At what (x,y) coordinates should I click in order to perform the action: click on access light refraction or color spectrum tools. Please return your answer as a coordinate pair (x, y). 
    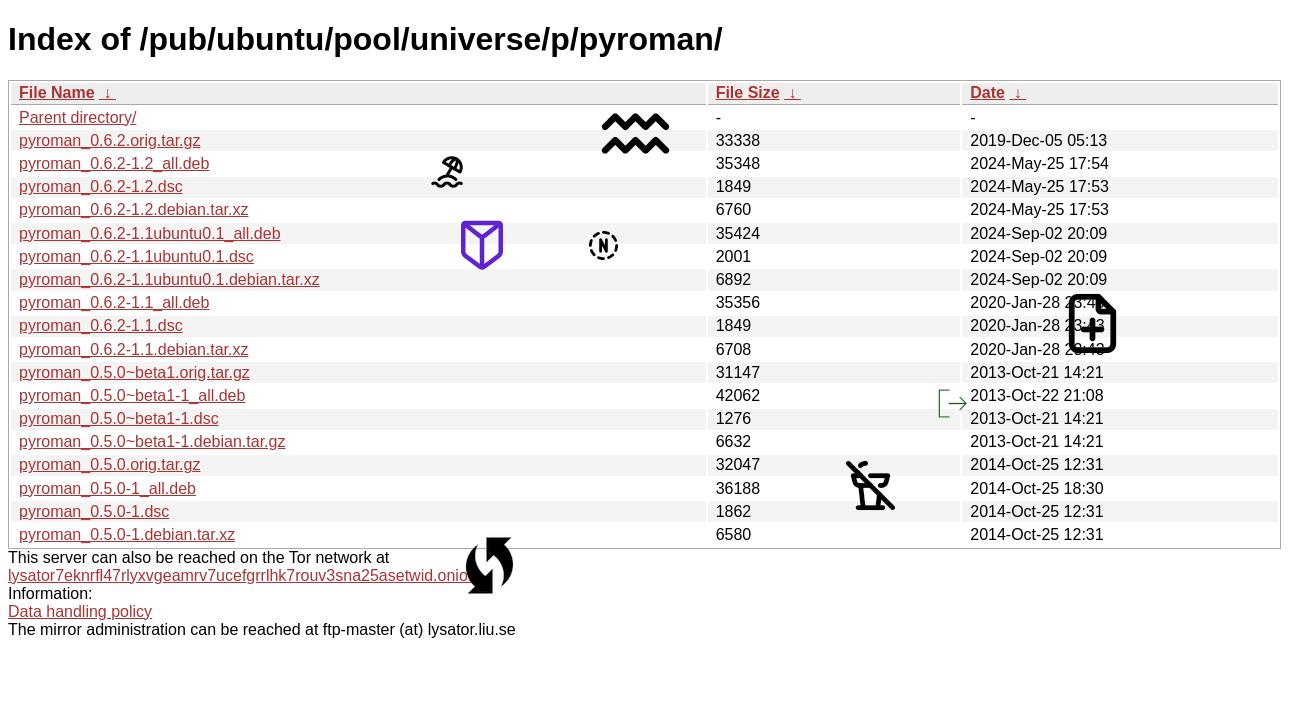
    Looking at the image, I should click on (482, 244).